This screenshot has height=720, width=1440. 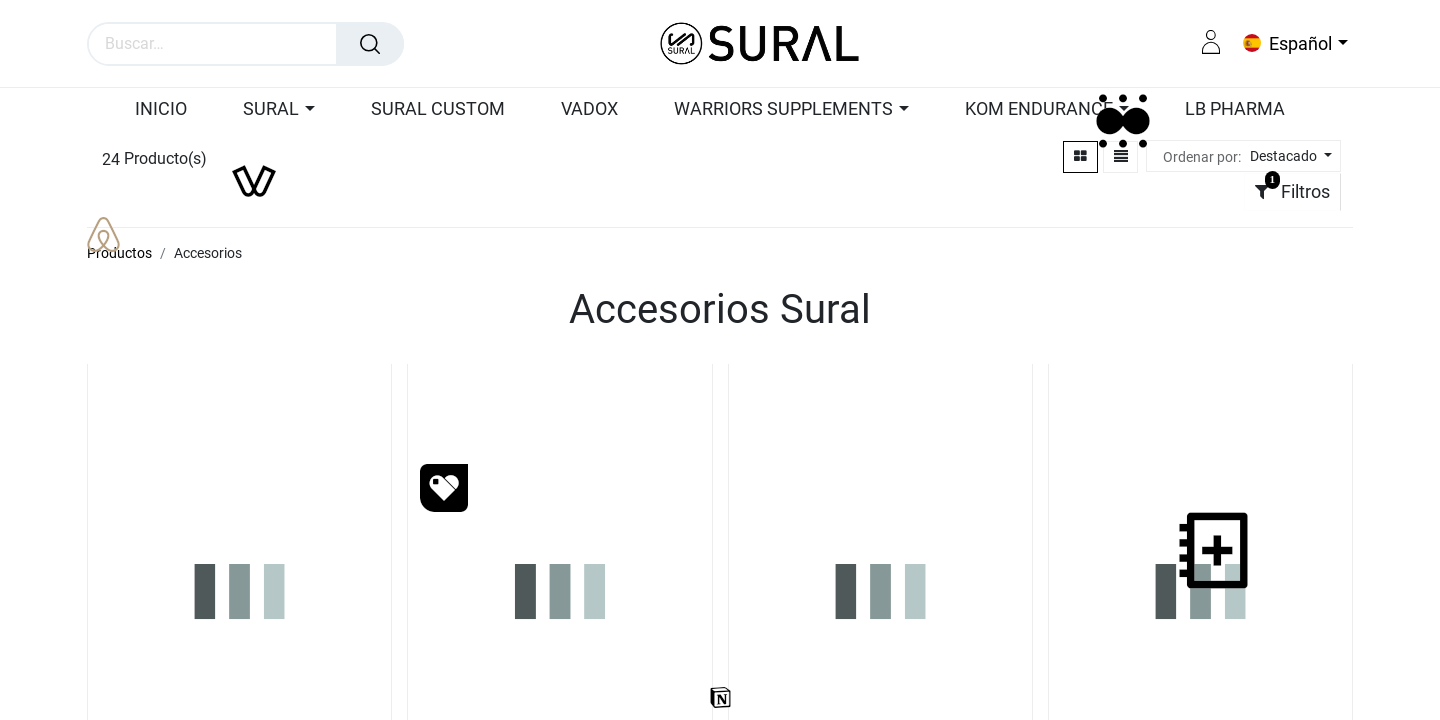 What do you see at coordinates (1123, 121) in the screenshot?
I see `indicates hazy or foggy weather conditions` at bounding box center [1123, 121].